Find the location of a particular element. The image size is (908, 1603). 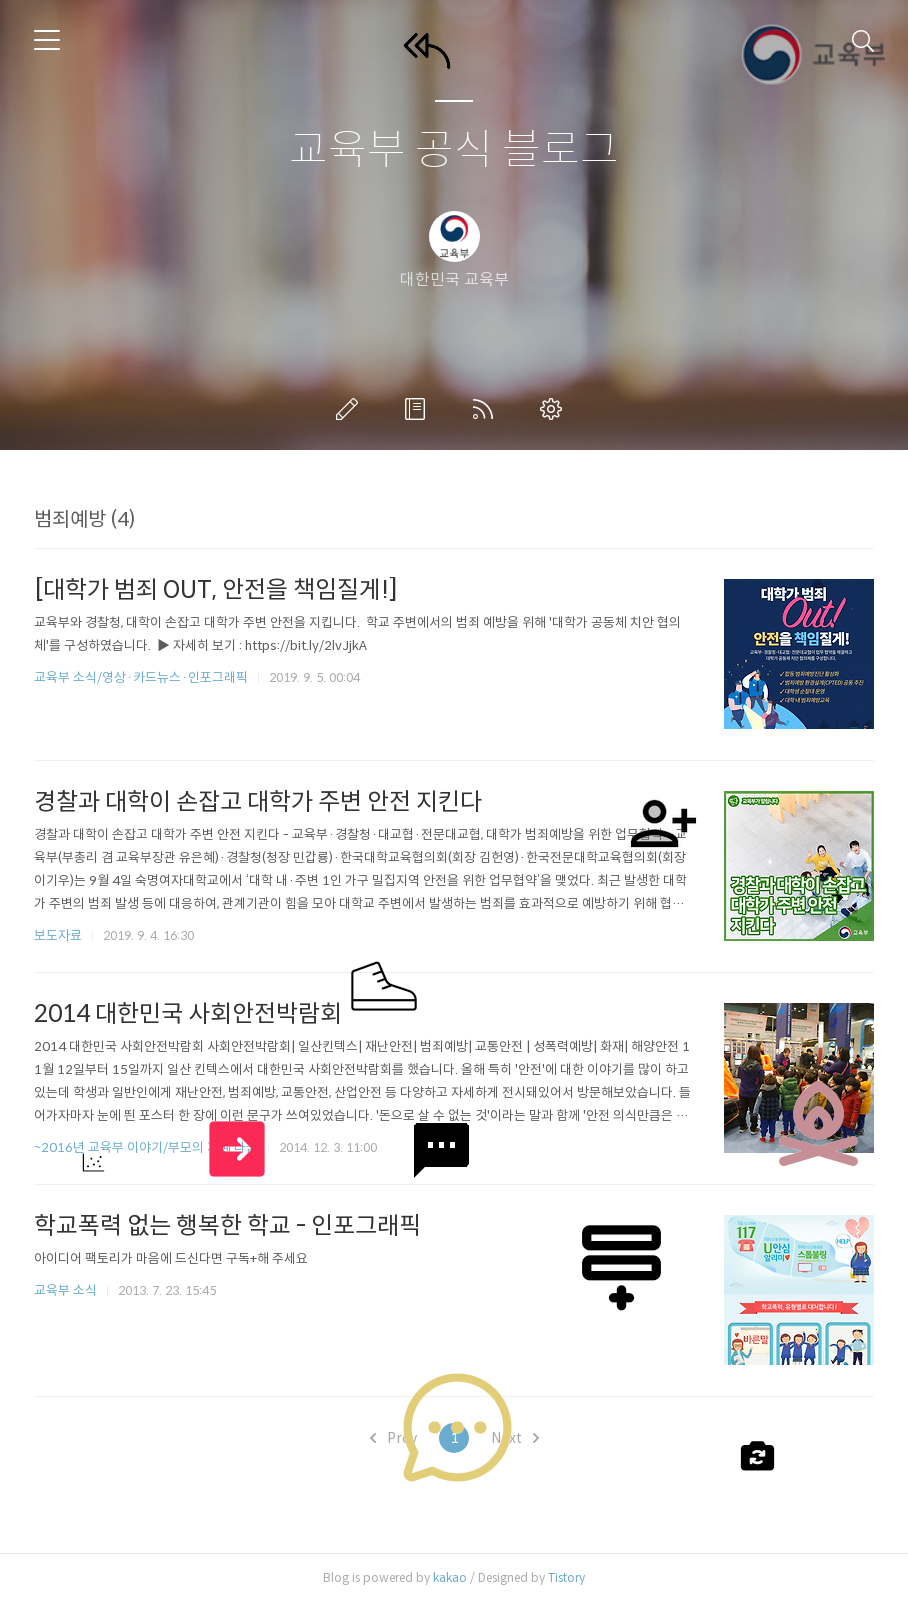

open text messaging app is located at coordinates (441, 1150).